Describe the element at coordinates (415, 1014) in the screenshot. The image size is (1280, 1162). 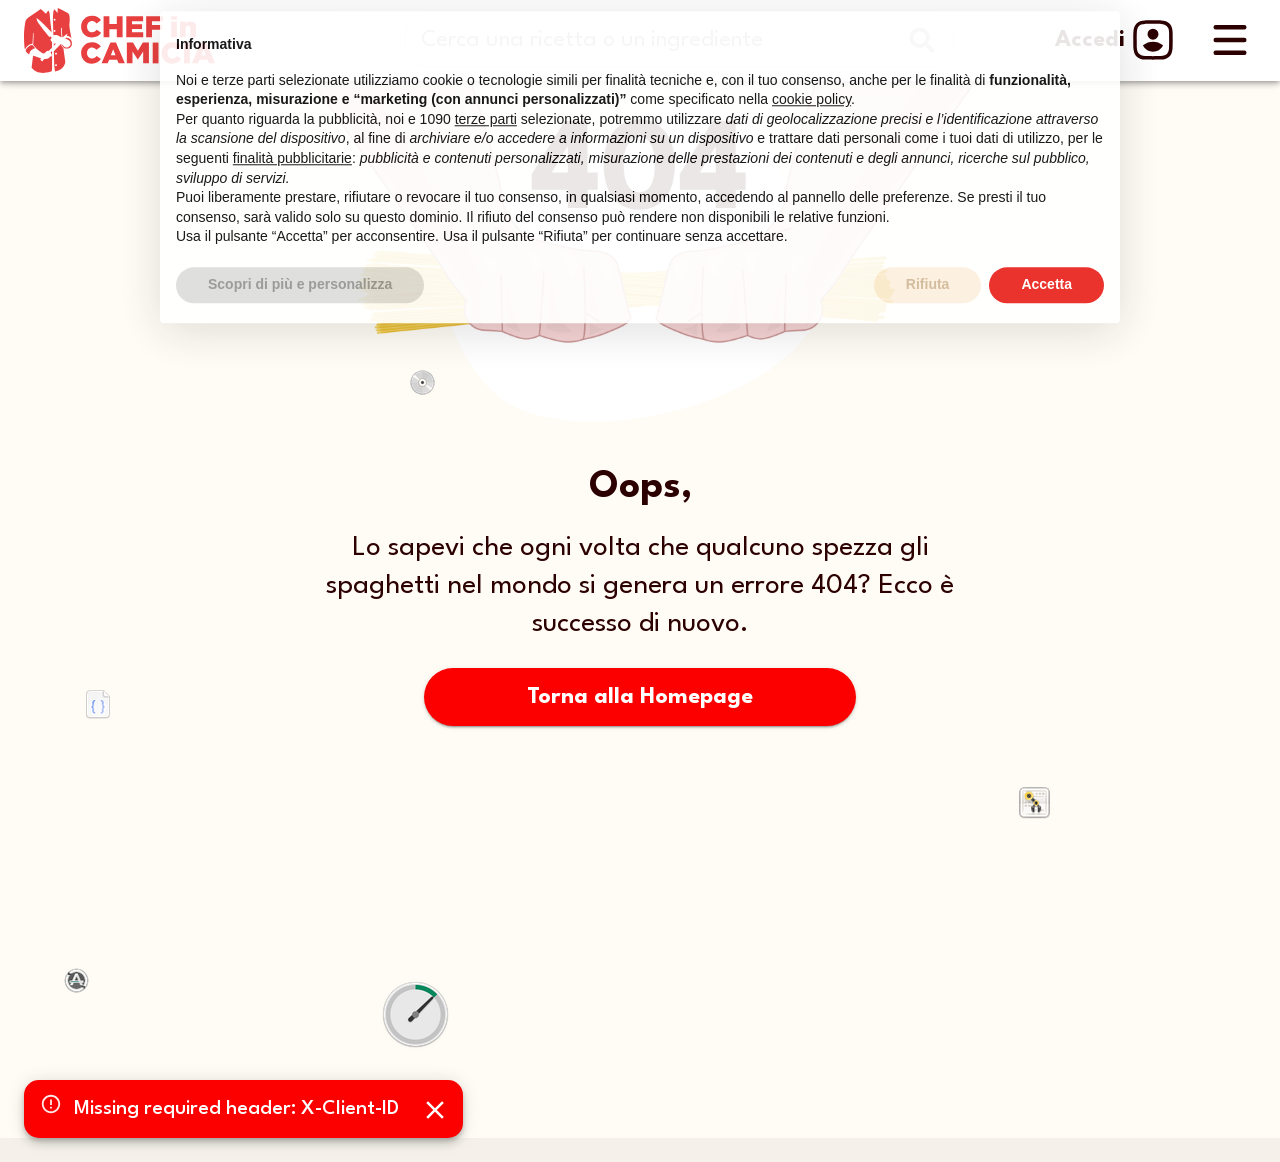
I see `open sysprof system profiler` at that location.